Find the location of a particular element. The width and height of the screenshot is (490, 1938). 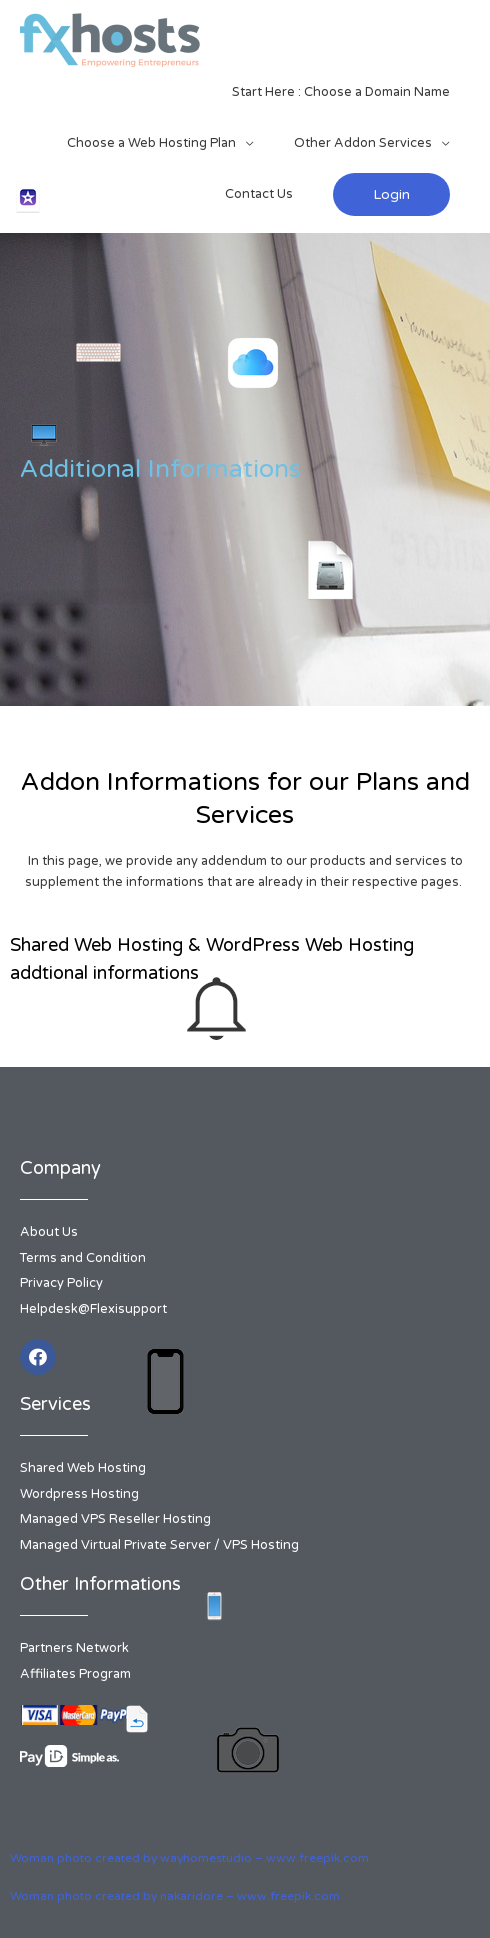

access notification settings is located at coordinates (216, 1006).